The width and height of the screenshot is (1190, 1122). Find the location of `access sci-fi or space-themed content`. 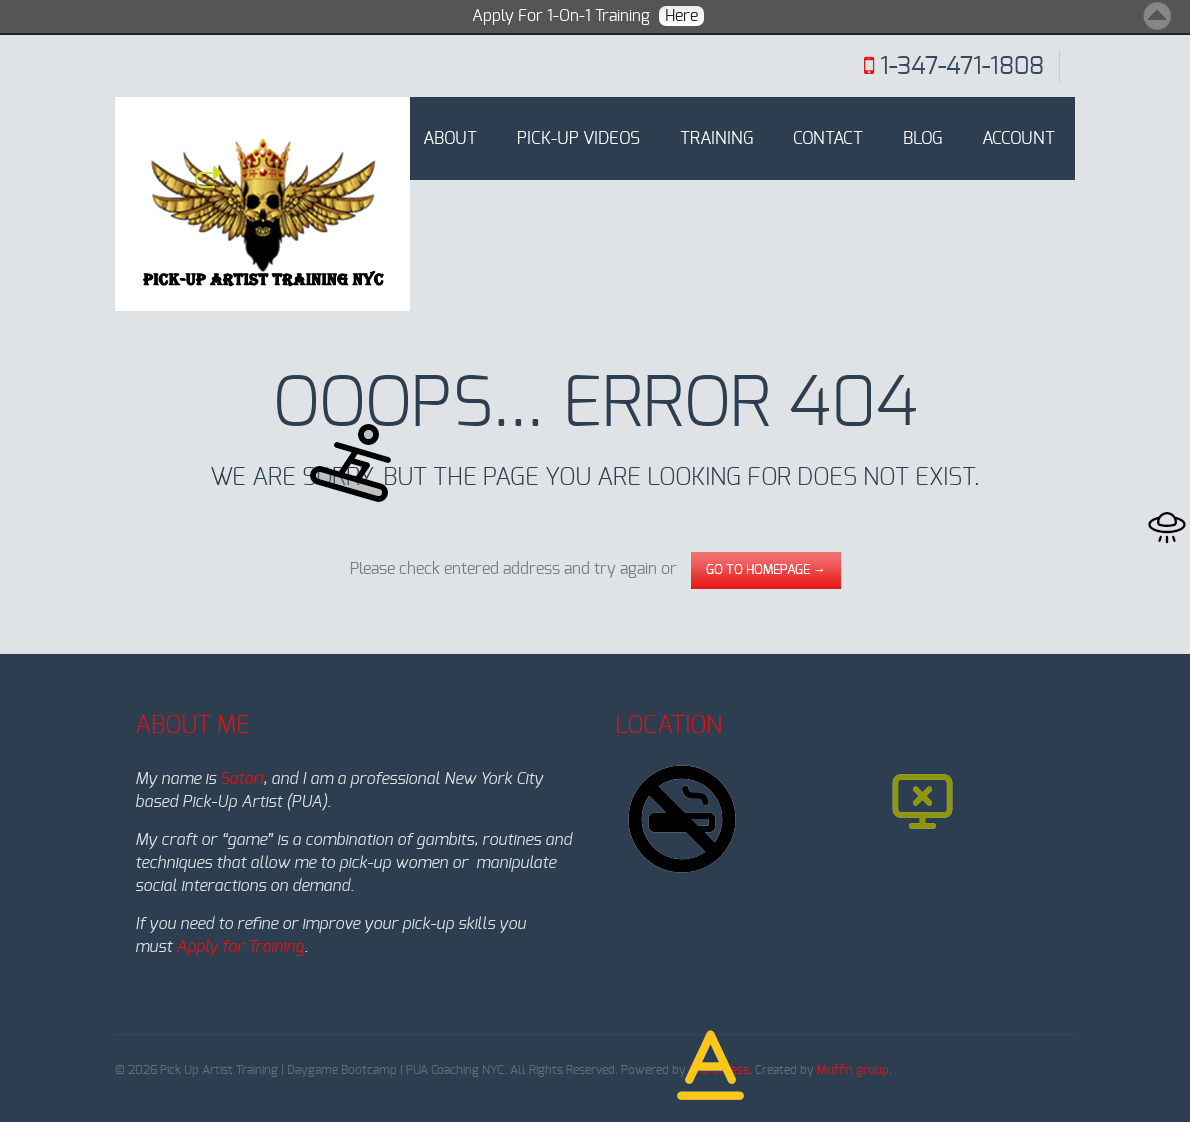

access sci-fi or space-themed content is located at coordinates (1167, 527).